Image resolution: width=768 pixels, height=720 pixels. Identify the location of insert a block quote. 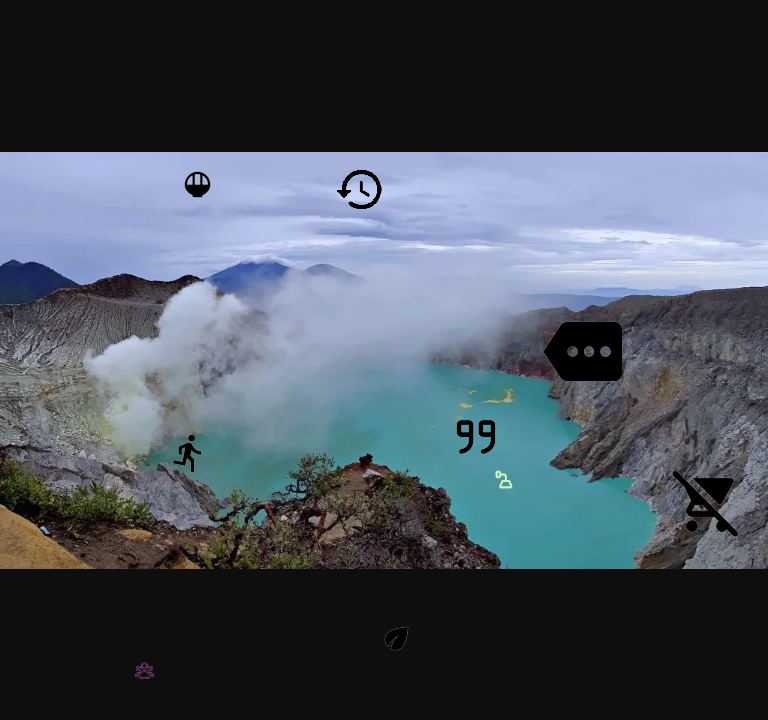
(476, 437).